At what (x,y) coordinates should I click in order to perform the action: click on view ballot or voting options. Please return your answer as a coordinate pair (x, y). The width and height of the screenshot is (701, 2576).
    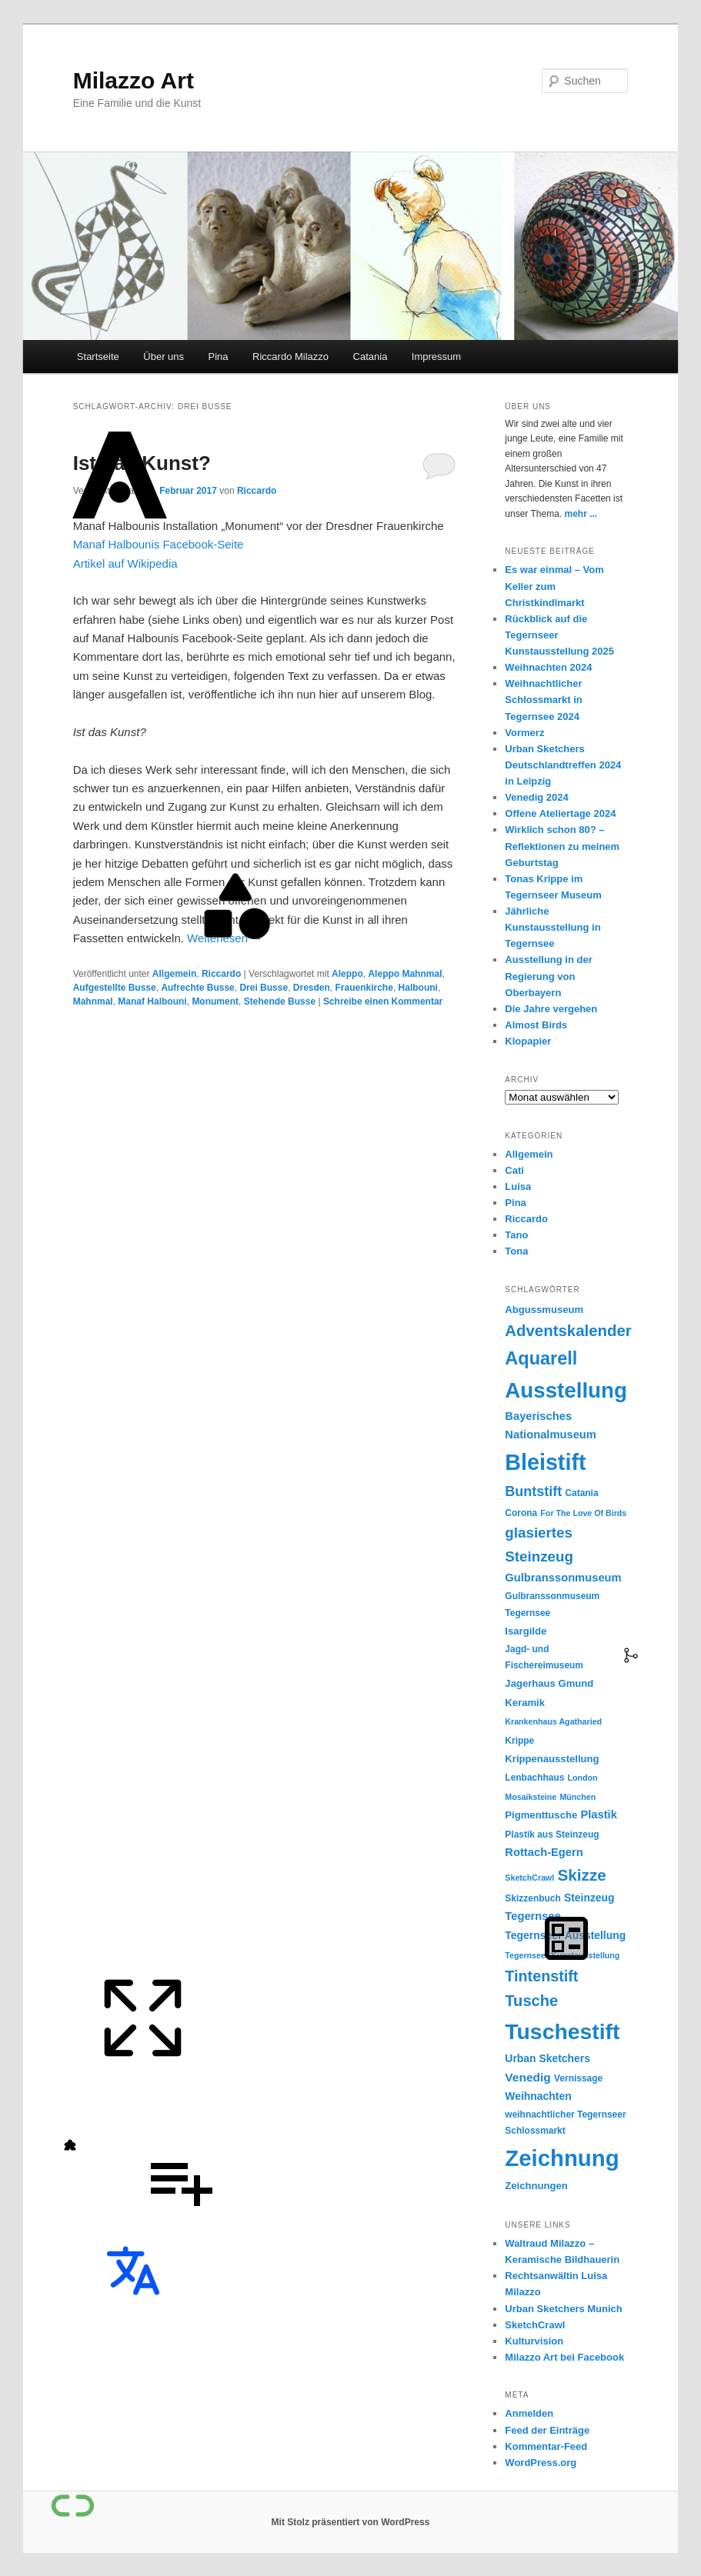
    Looking at the image, I should click on (566, 1938).